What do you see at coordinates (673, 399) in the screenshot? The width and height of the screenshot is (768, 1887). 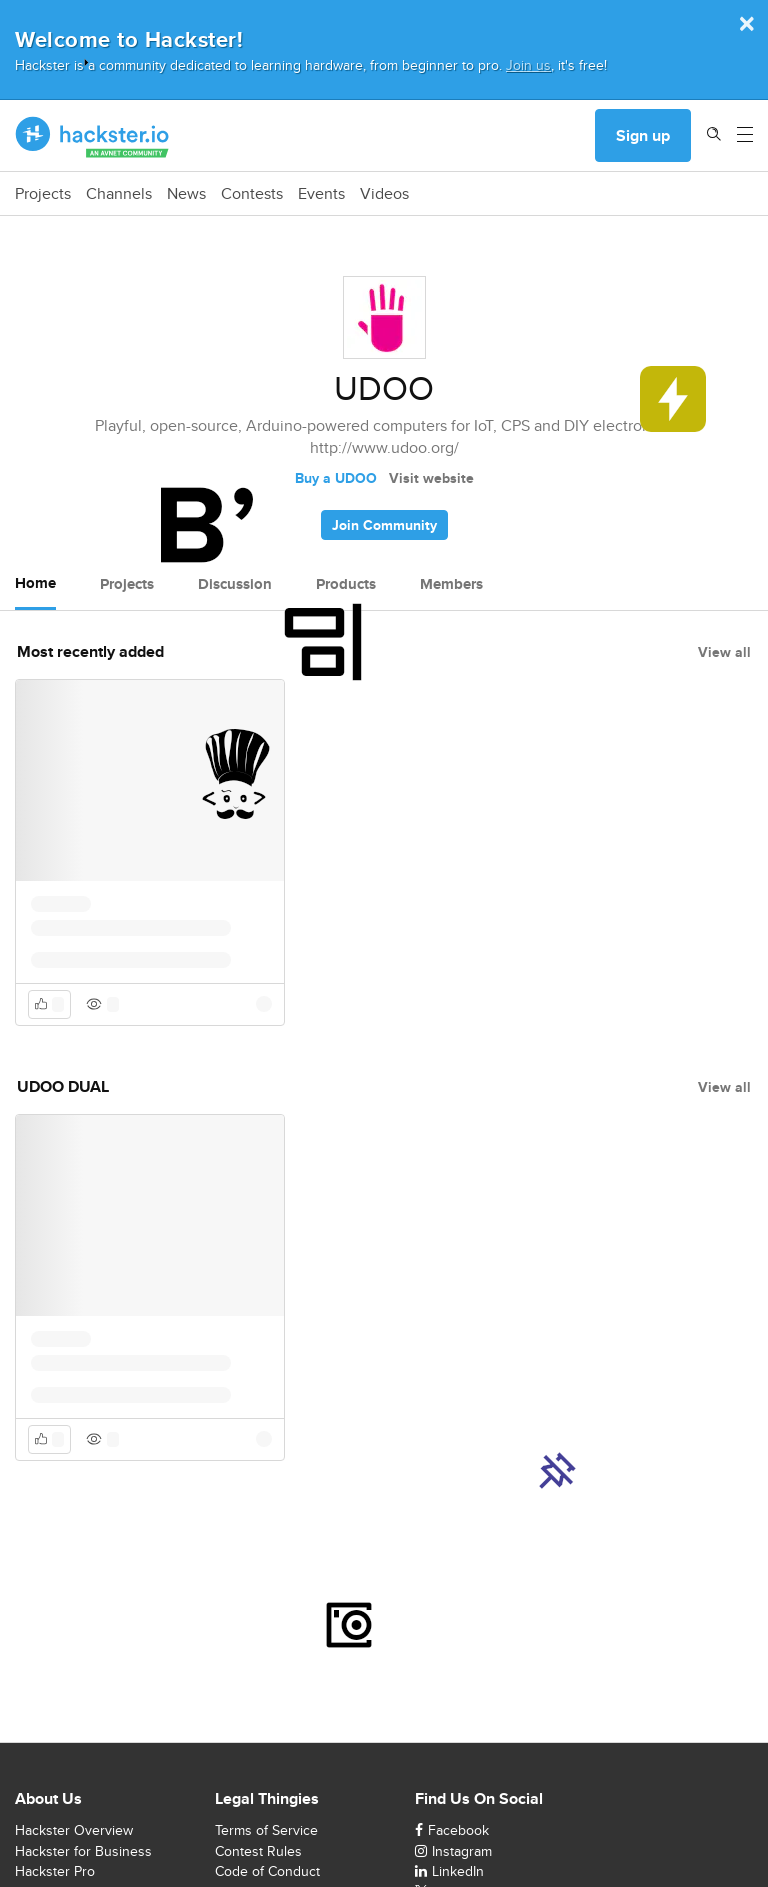 I see `access AED or defibrillator location information` at bounding box center [673, 399].